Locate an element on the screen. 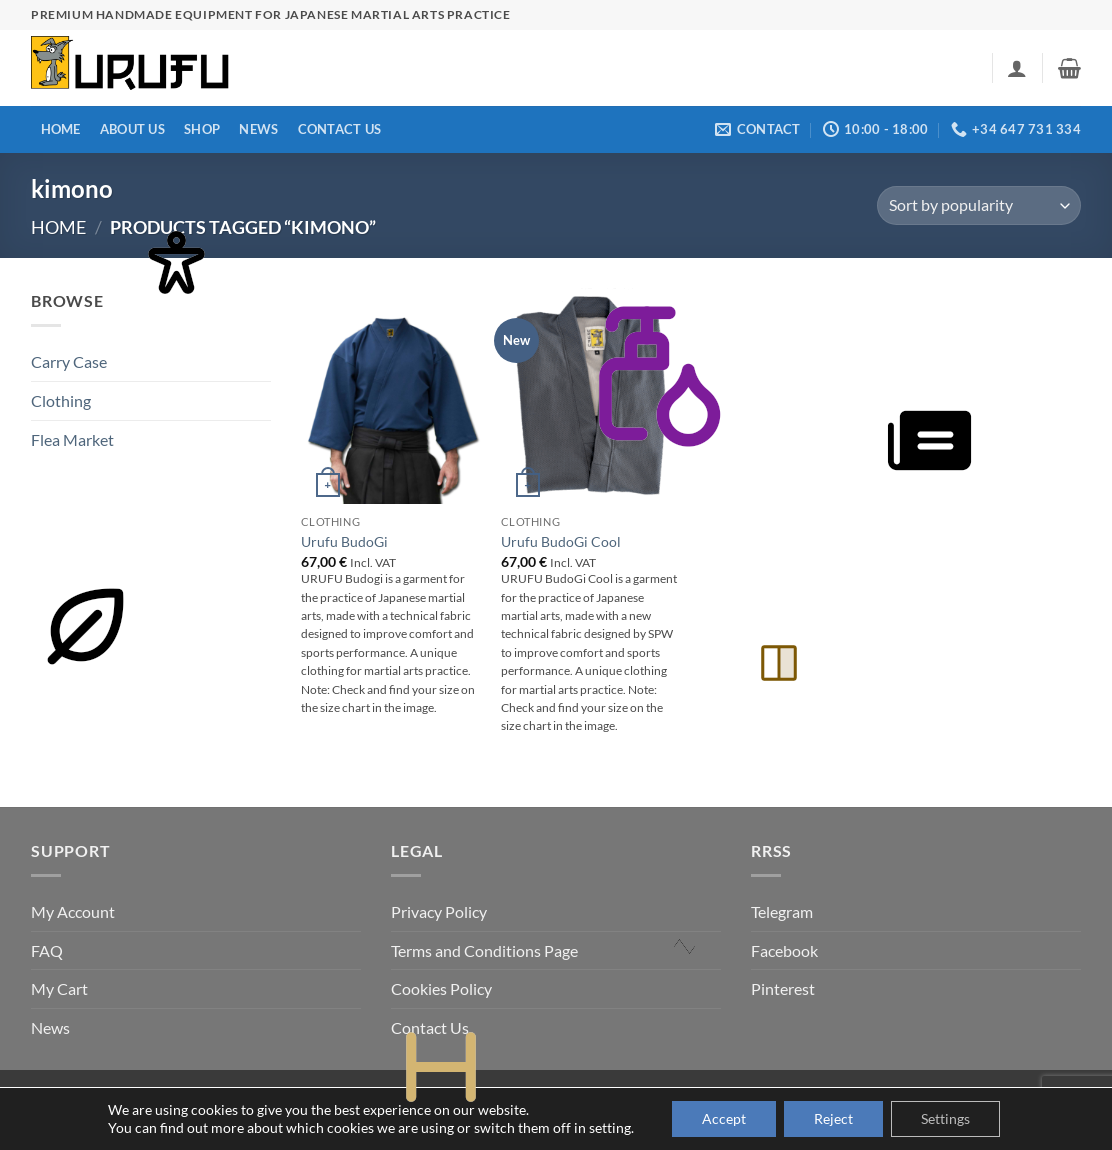  toggle half-screen or split view mode is located at coordinates (779, 663).